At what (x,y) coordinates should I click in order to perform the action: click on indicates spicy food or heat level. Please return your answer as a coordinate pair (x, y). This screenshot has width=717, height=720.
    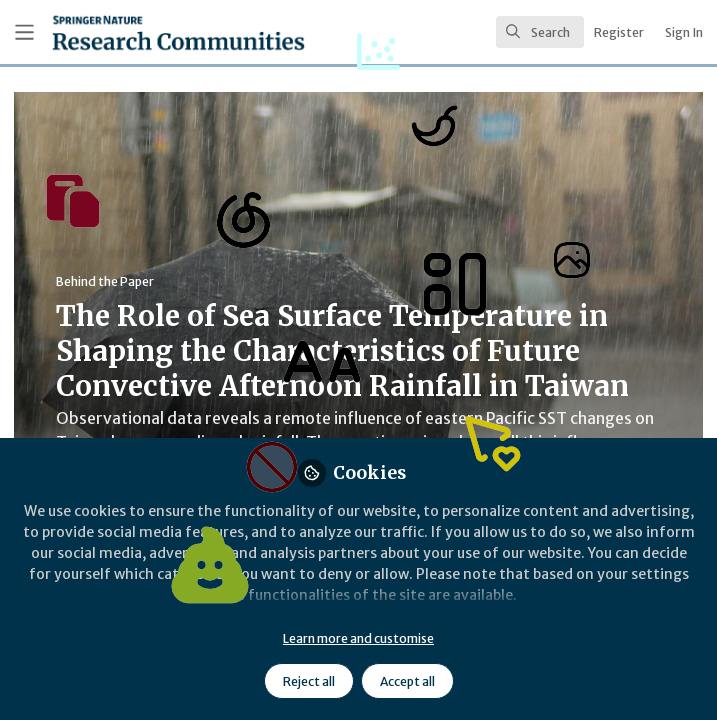
    Looking at the image, I should click on (436, 127).